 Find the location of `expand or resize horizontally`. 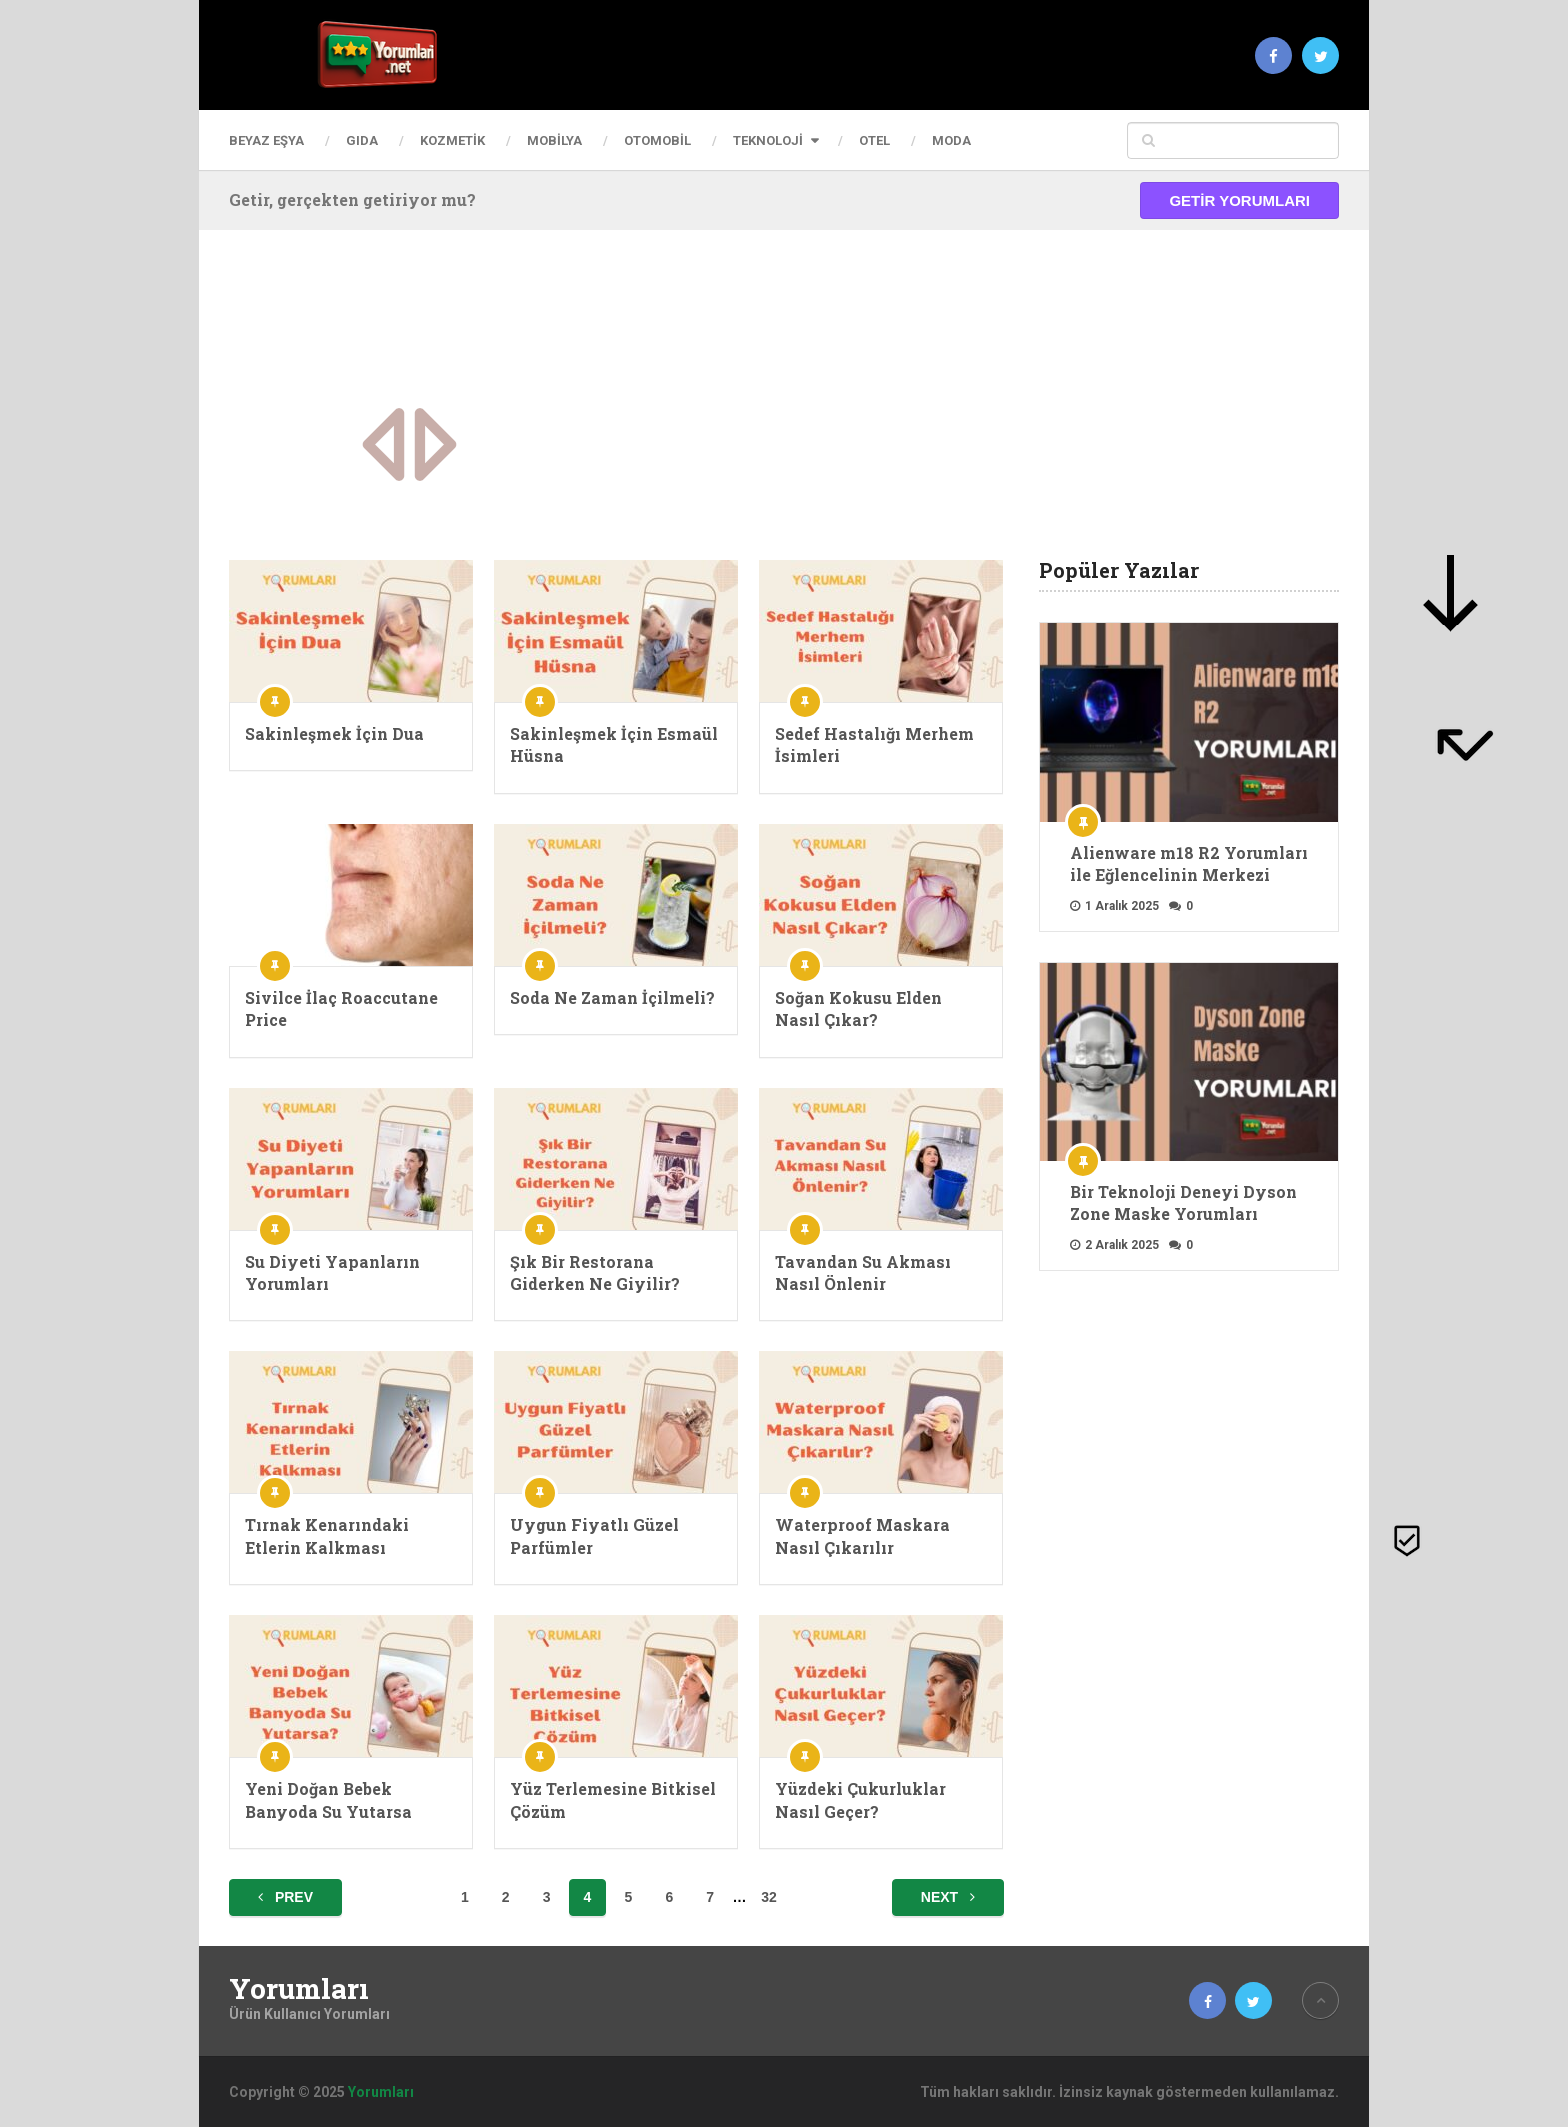

expand or resize horizontally is located at coordinates (409, 444).